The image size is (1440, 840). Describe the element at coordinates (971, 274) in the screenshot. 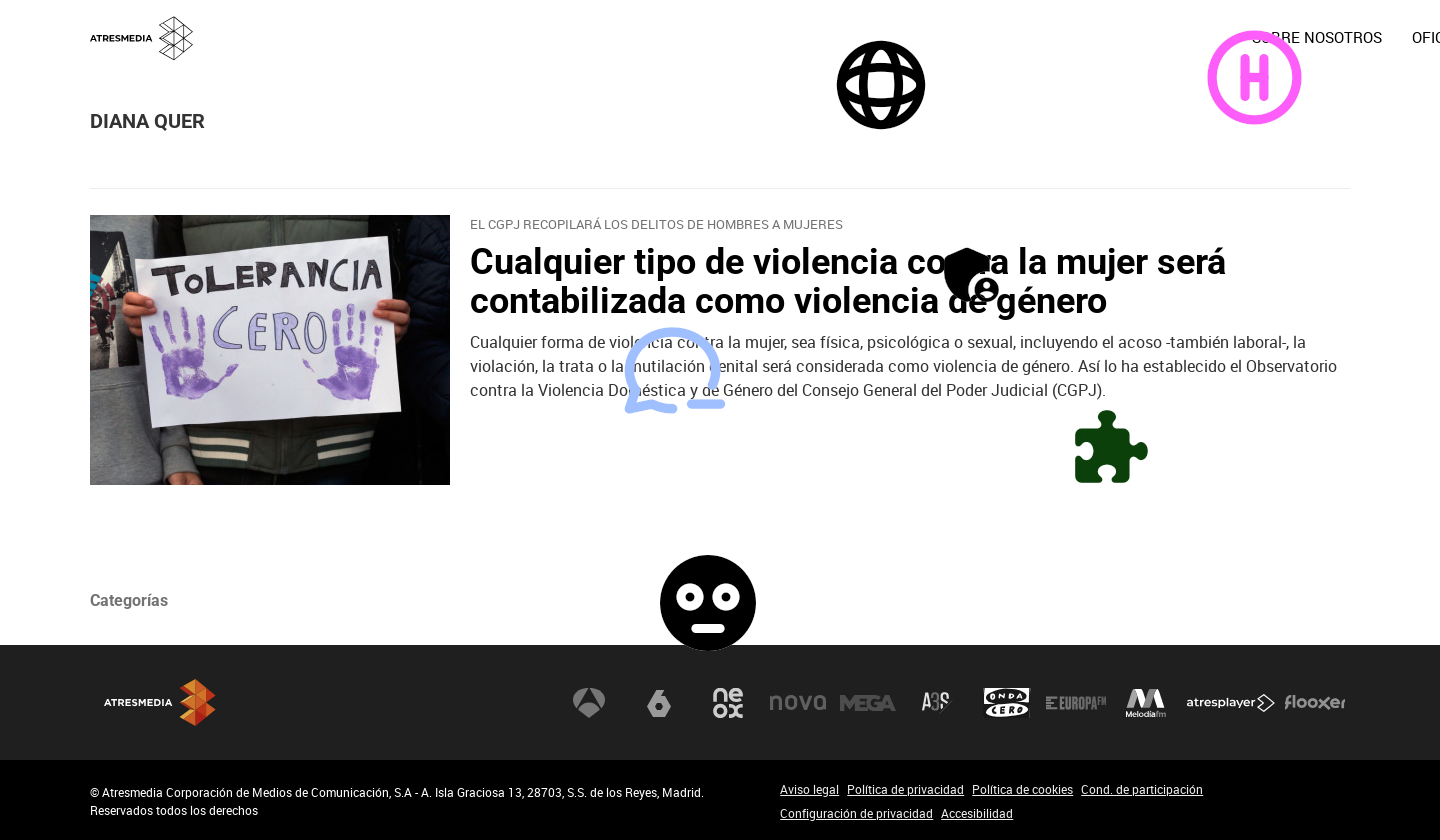

I see `access admin or security settings` at that location.